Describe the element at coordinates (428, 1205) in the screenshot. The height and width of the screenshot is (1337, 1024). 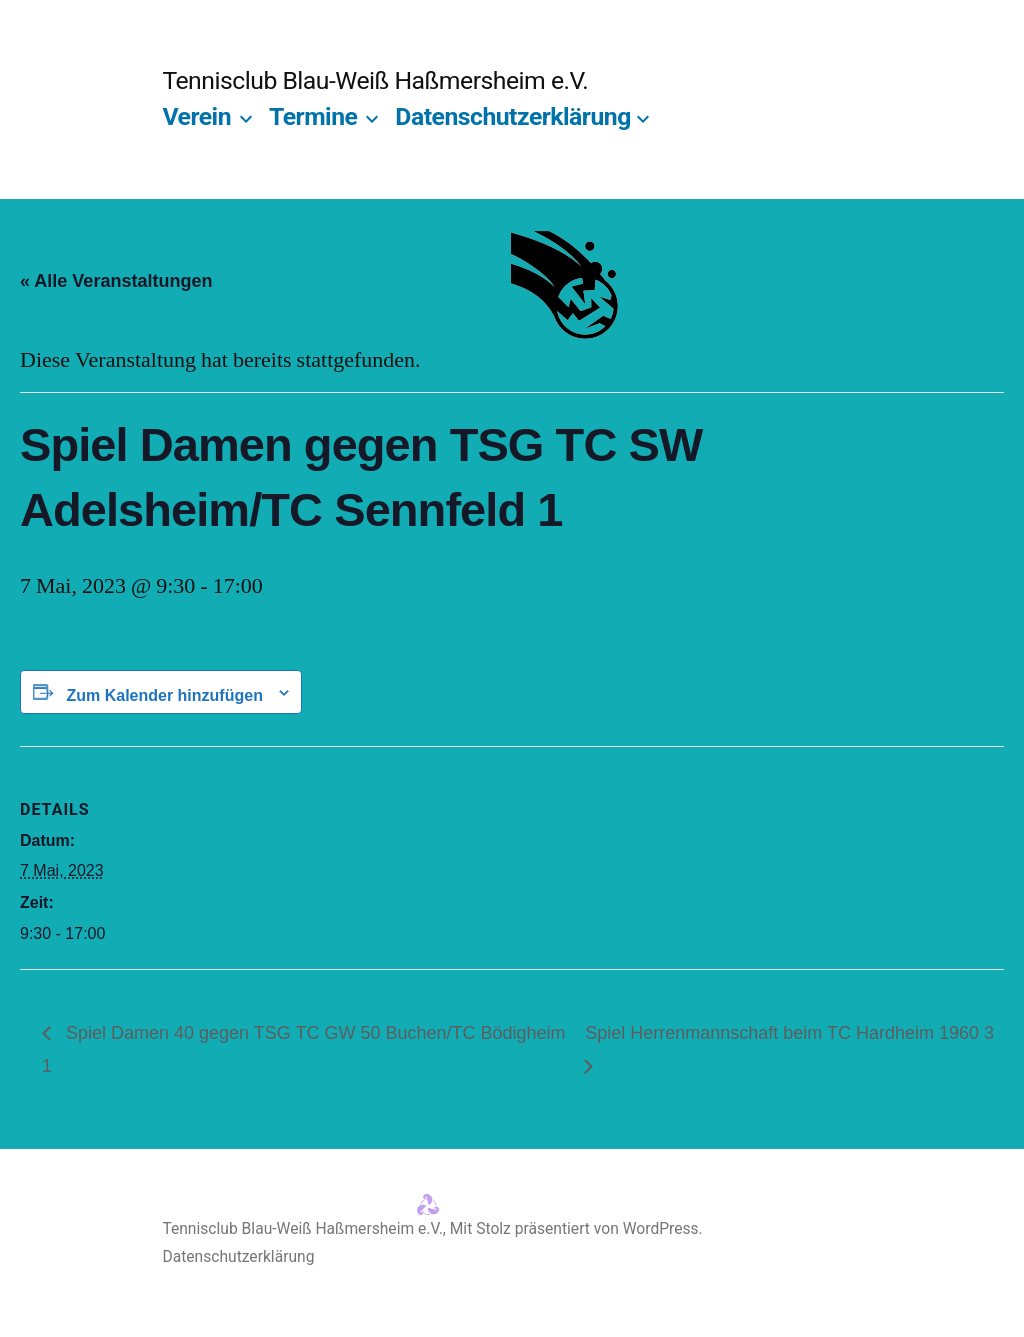
I see `collect or view shell items in game inventory` at that location.